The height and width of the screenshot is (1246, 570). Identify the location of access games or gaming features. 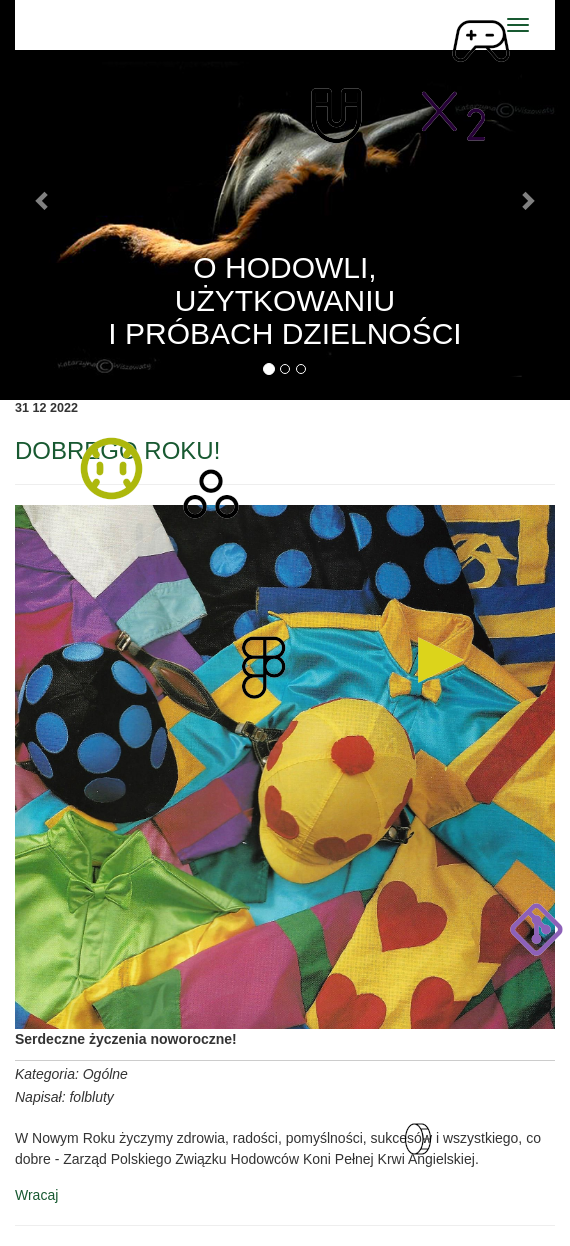
(481, 41).